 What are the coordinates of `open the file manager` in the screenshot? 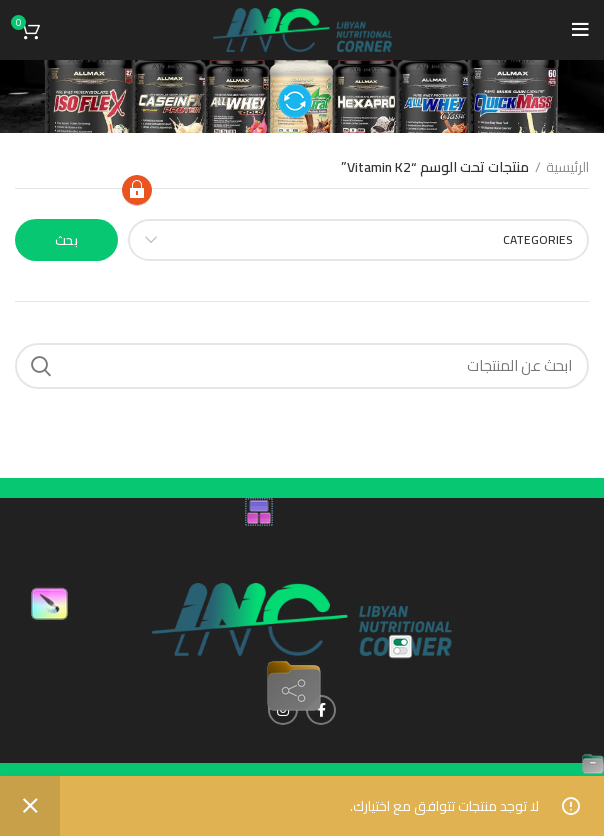 It's located at (593, 764).